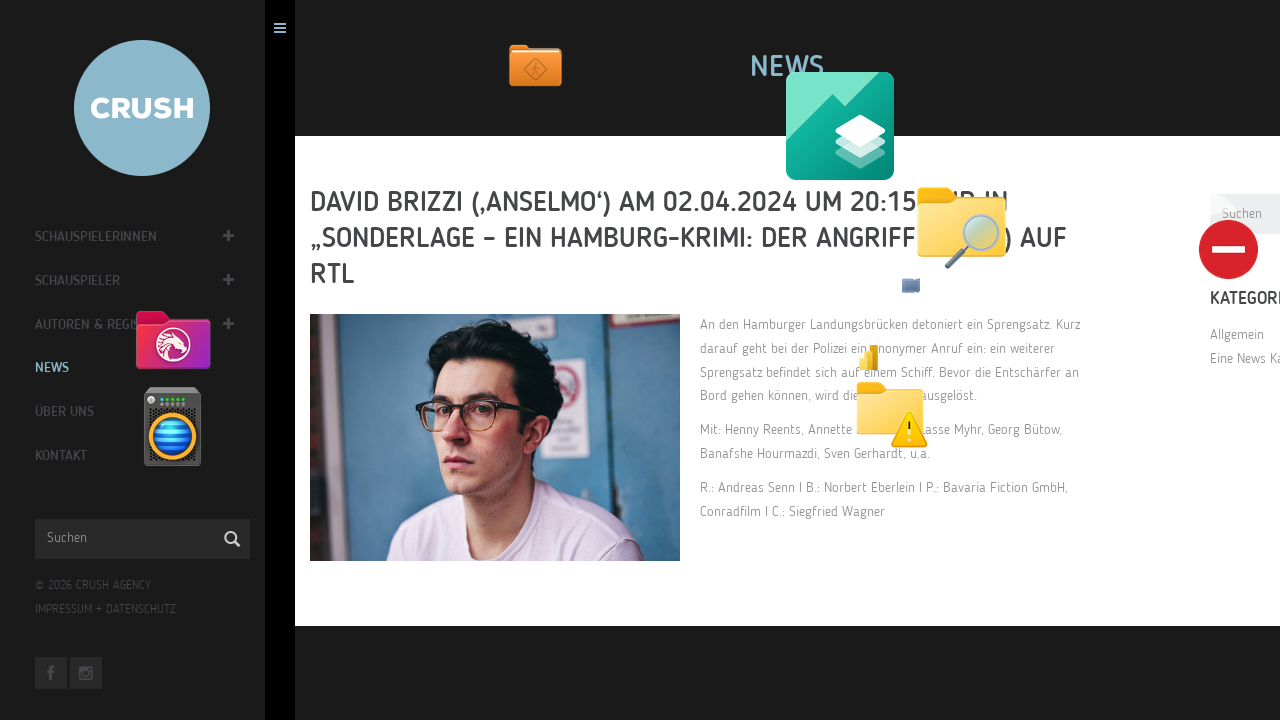 This screenshot has height=720, width=1280. What do you see at coordinates (535, 65) in the screenshot?
I see `open public or shared folder` at bounding box center [535, 65].